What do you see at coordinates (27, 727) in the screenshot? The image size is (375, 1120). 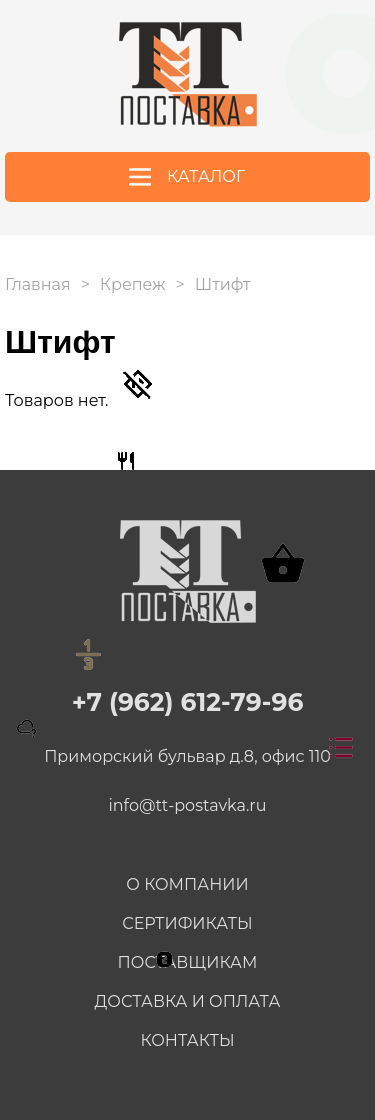 I see `cloud storage help or support` at bounding box center [27, 727].